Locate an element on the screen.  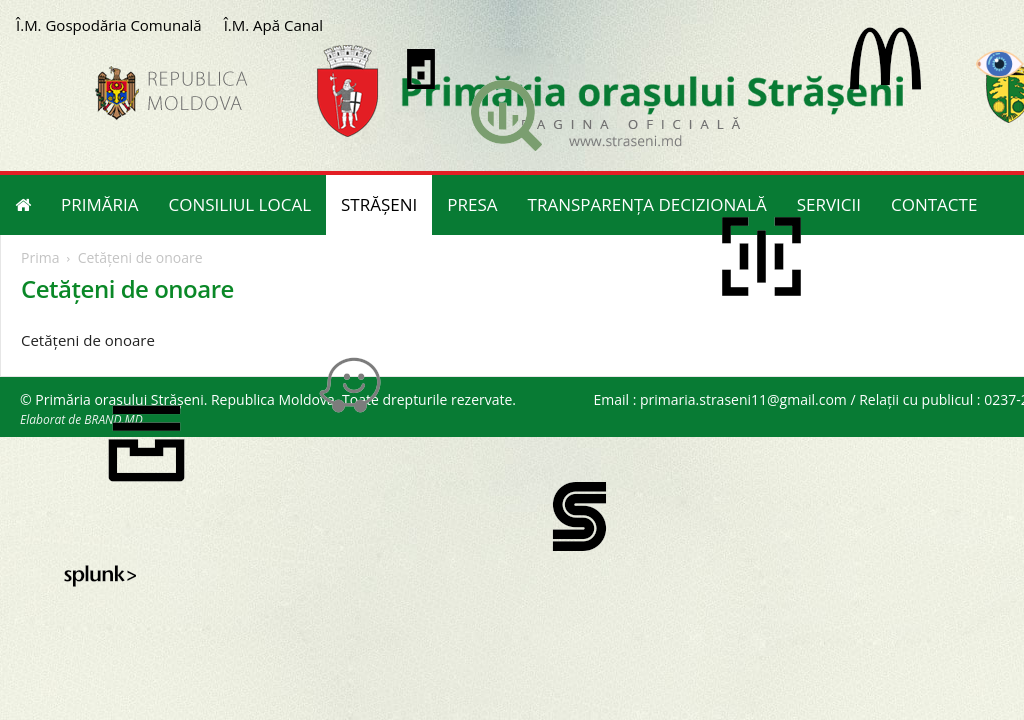
sega brand logo is located at coordinates (579, 516).